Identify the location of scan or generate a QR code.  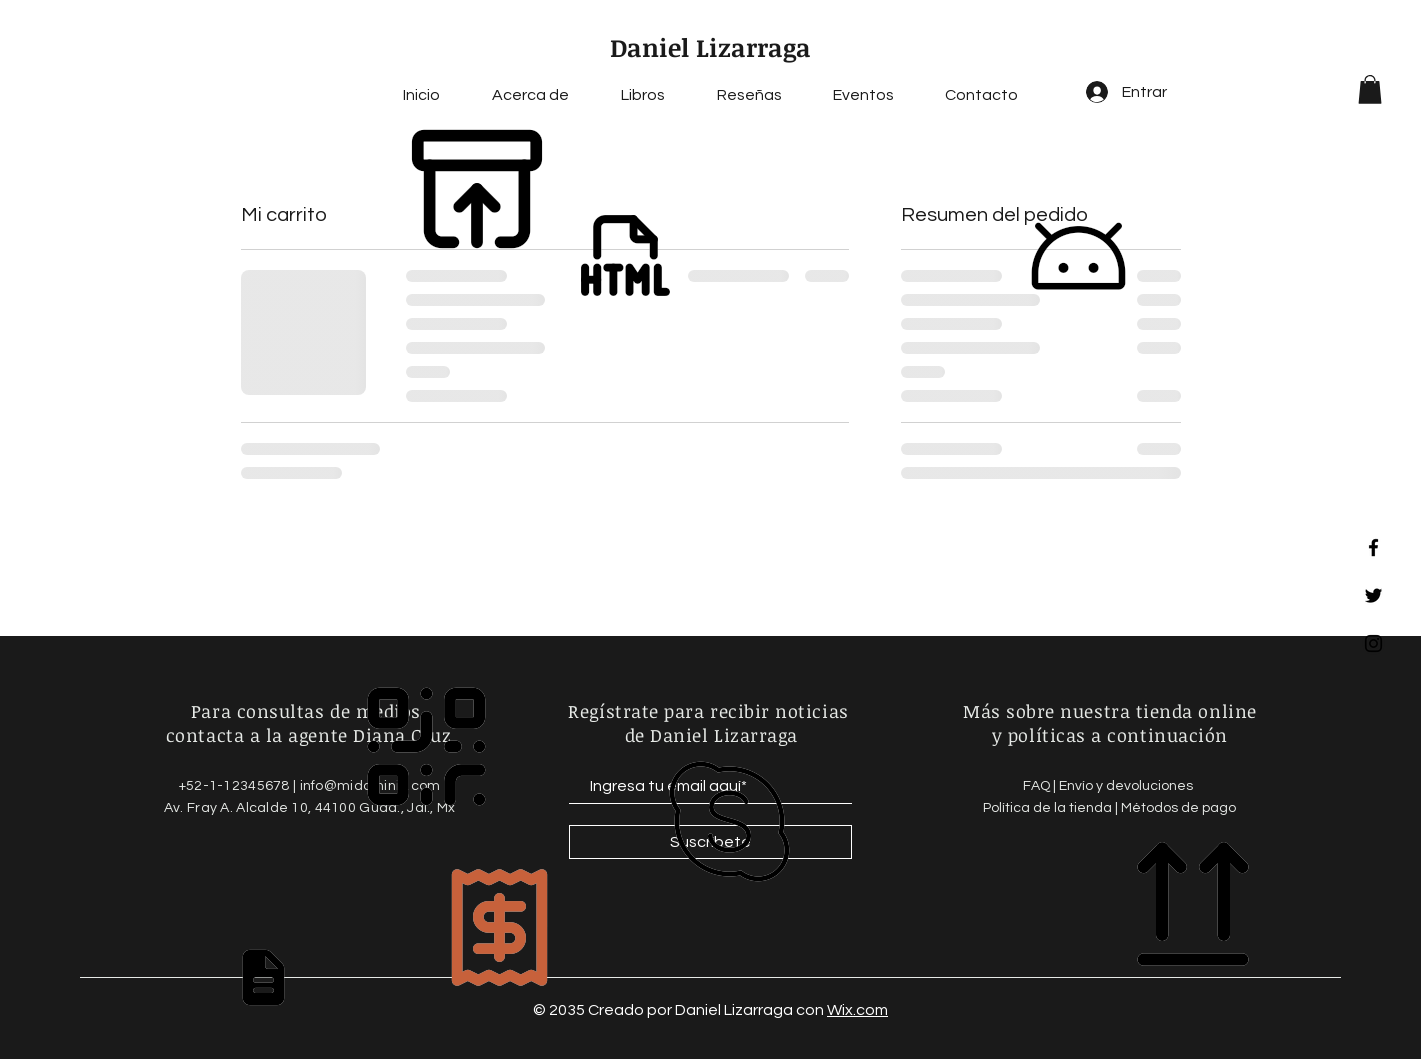
(426, 746).